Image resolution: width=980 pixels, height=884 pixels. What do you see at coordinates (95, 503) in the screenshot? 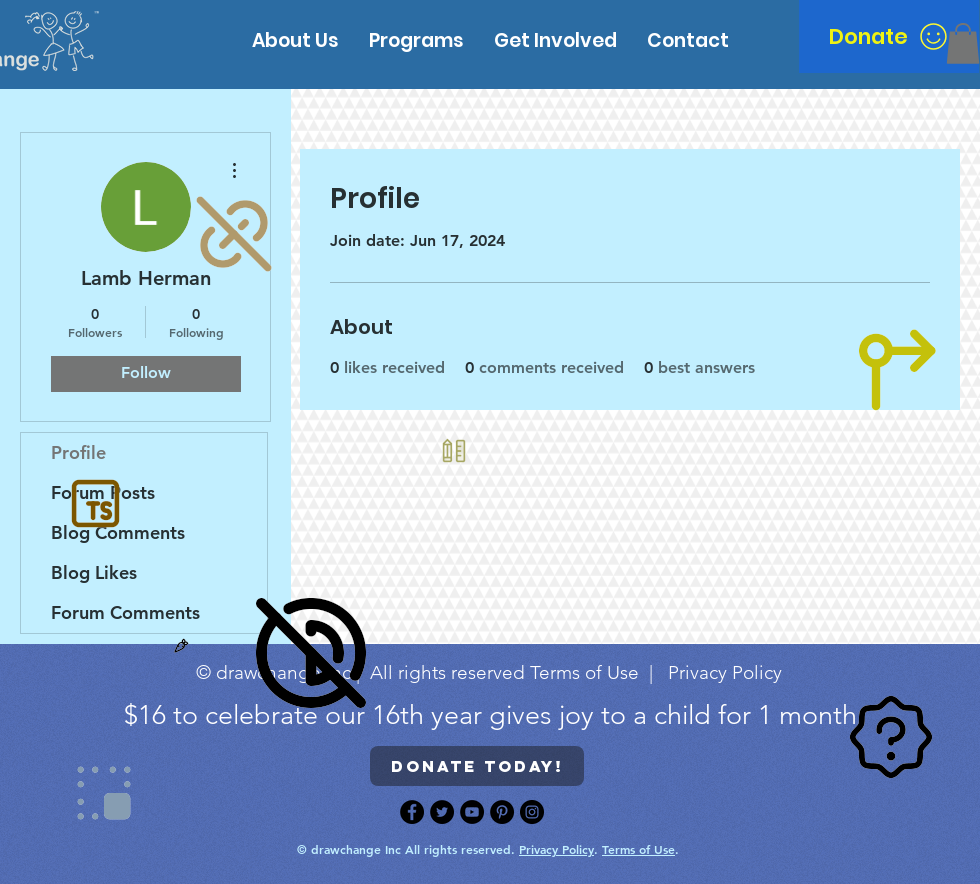
I see `indicates a TypeScript file or project` at bounding box center [95, 503].